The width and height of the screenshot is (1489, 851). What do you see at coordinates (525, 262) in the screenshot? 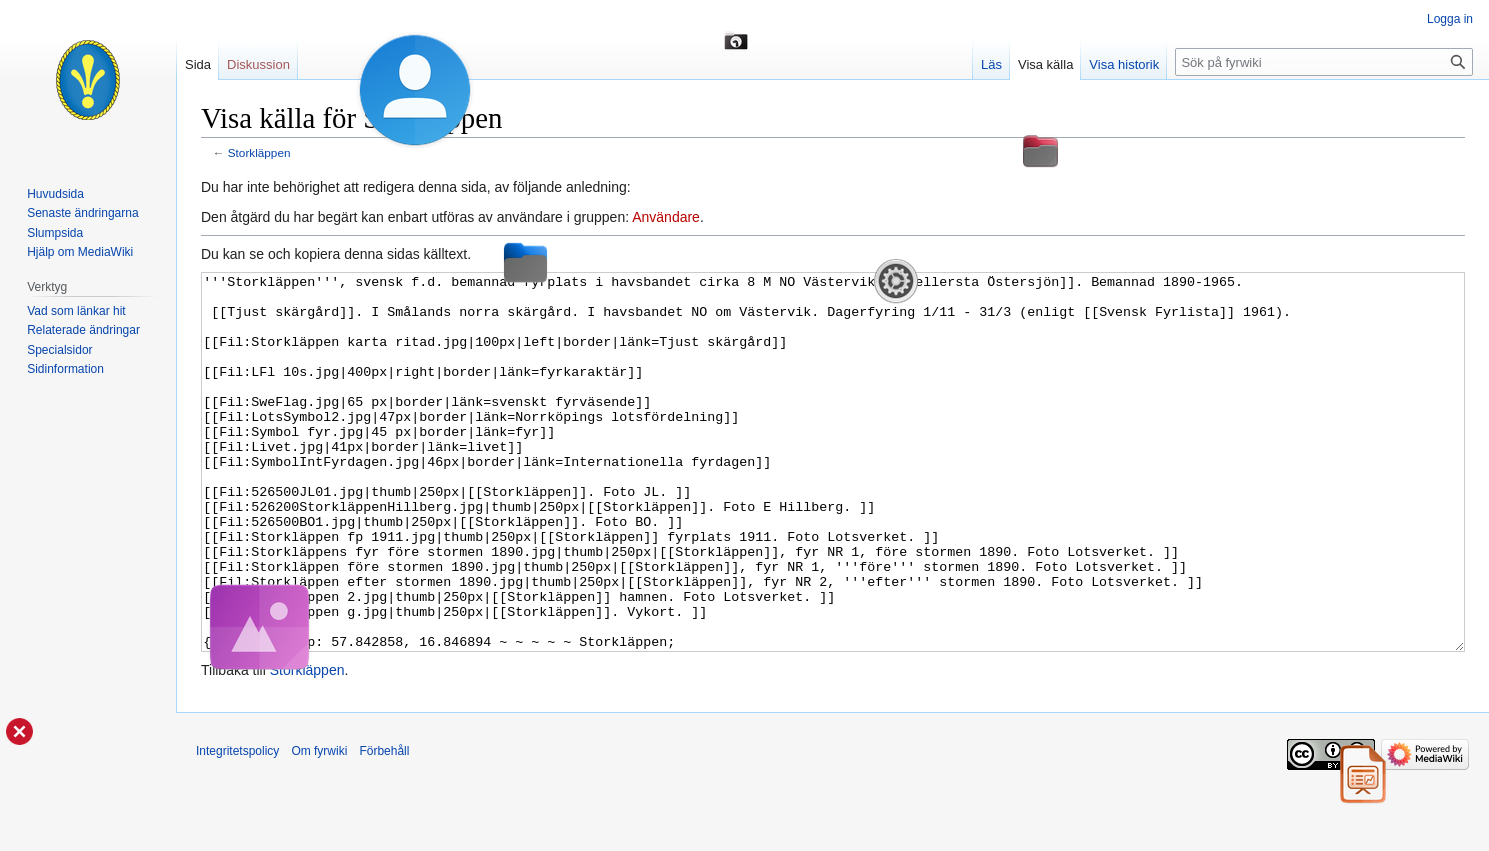
I see `open folder containing files` at bounding box center [525, 262].